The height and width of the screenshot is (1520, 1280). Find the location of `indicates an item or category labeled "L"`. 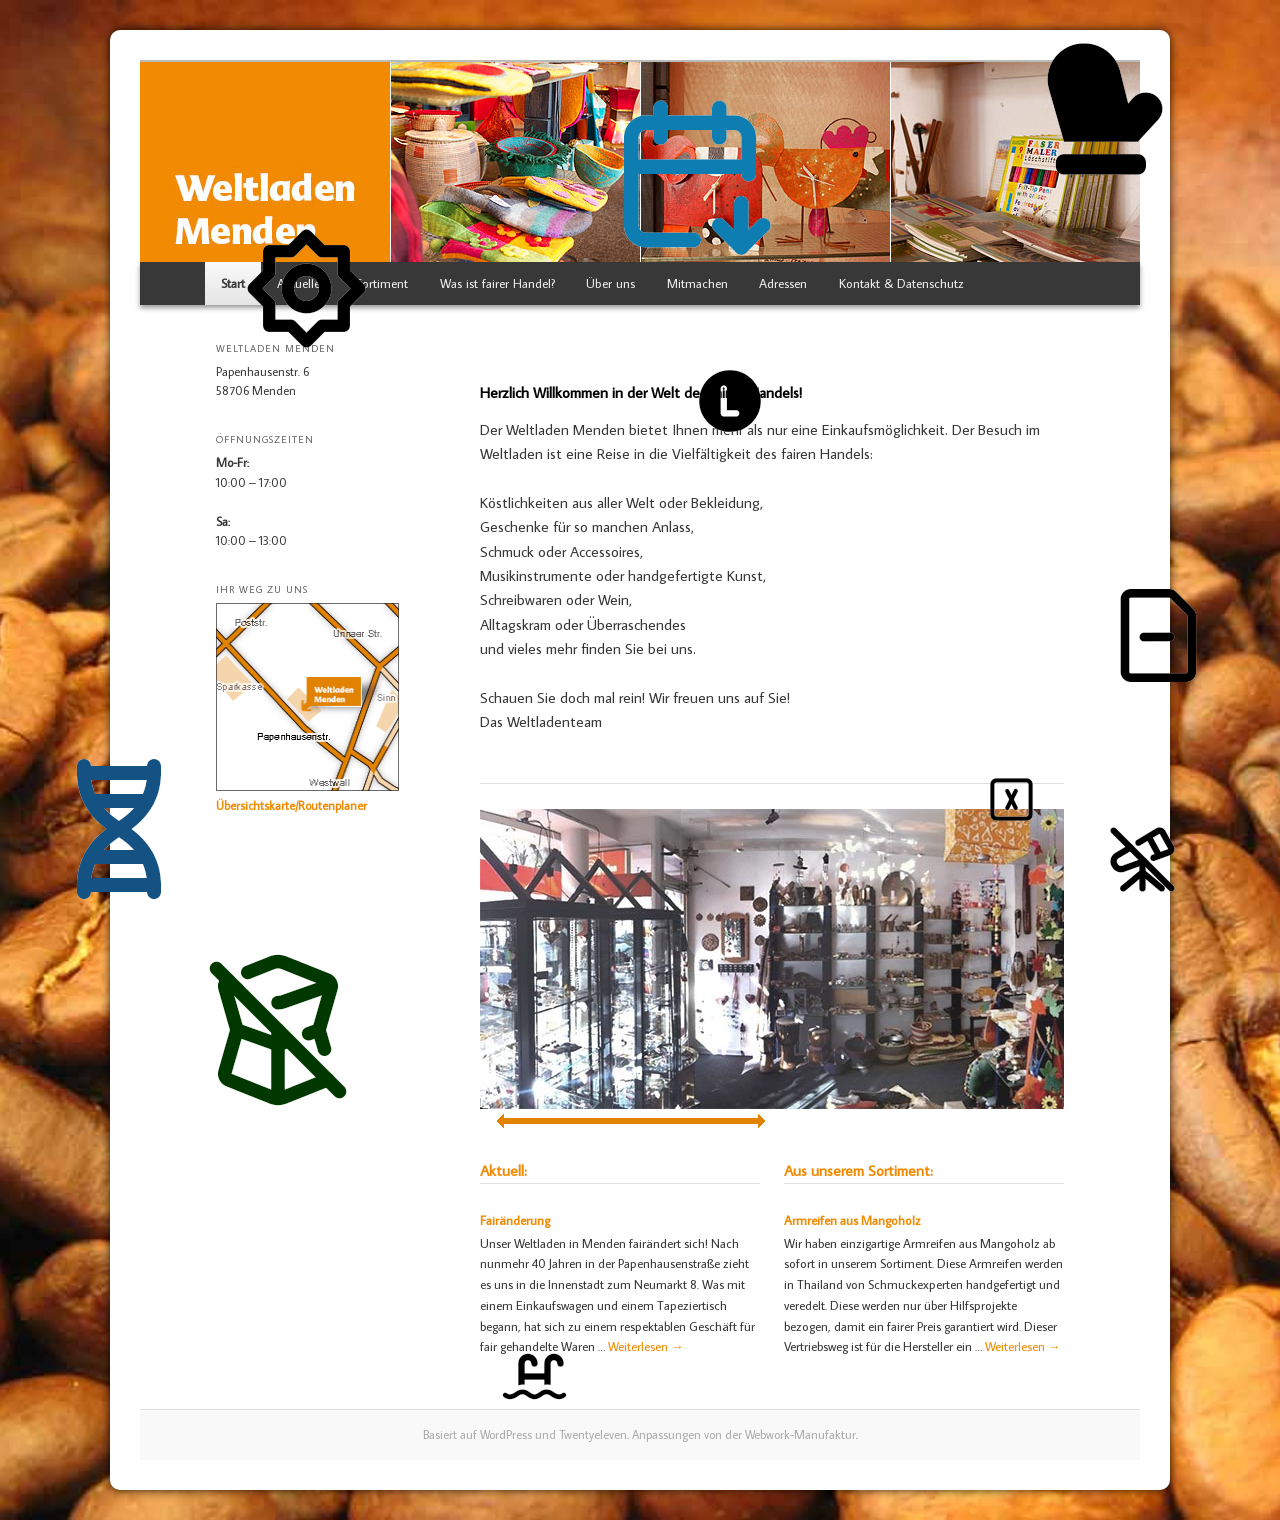

indicates an item or category labeled "L" is located at coordinates (730, 401).